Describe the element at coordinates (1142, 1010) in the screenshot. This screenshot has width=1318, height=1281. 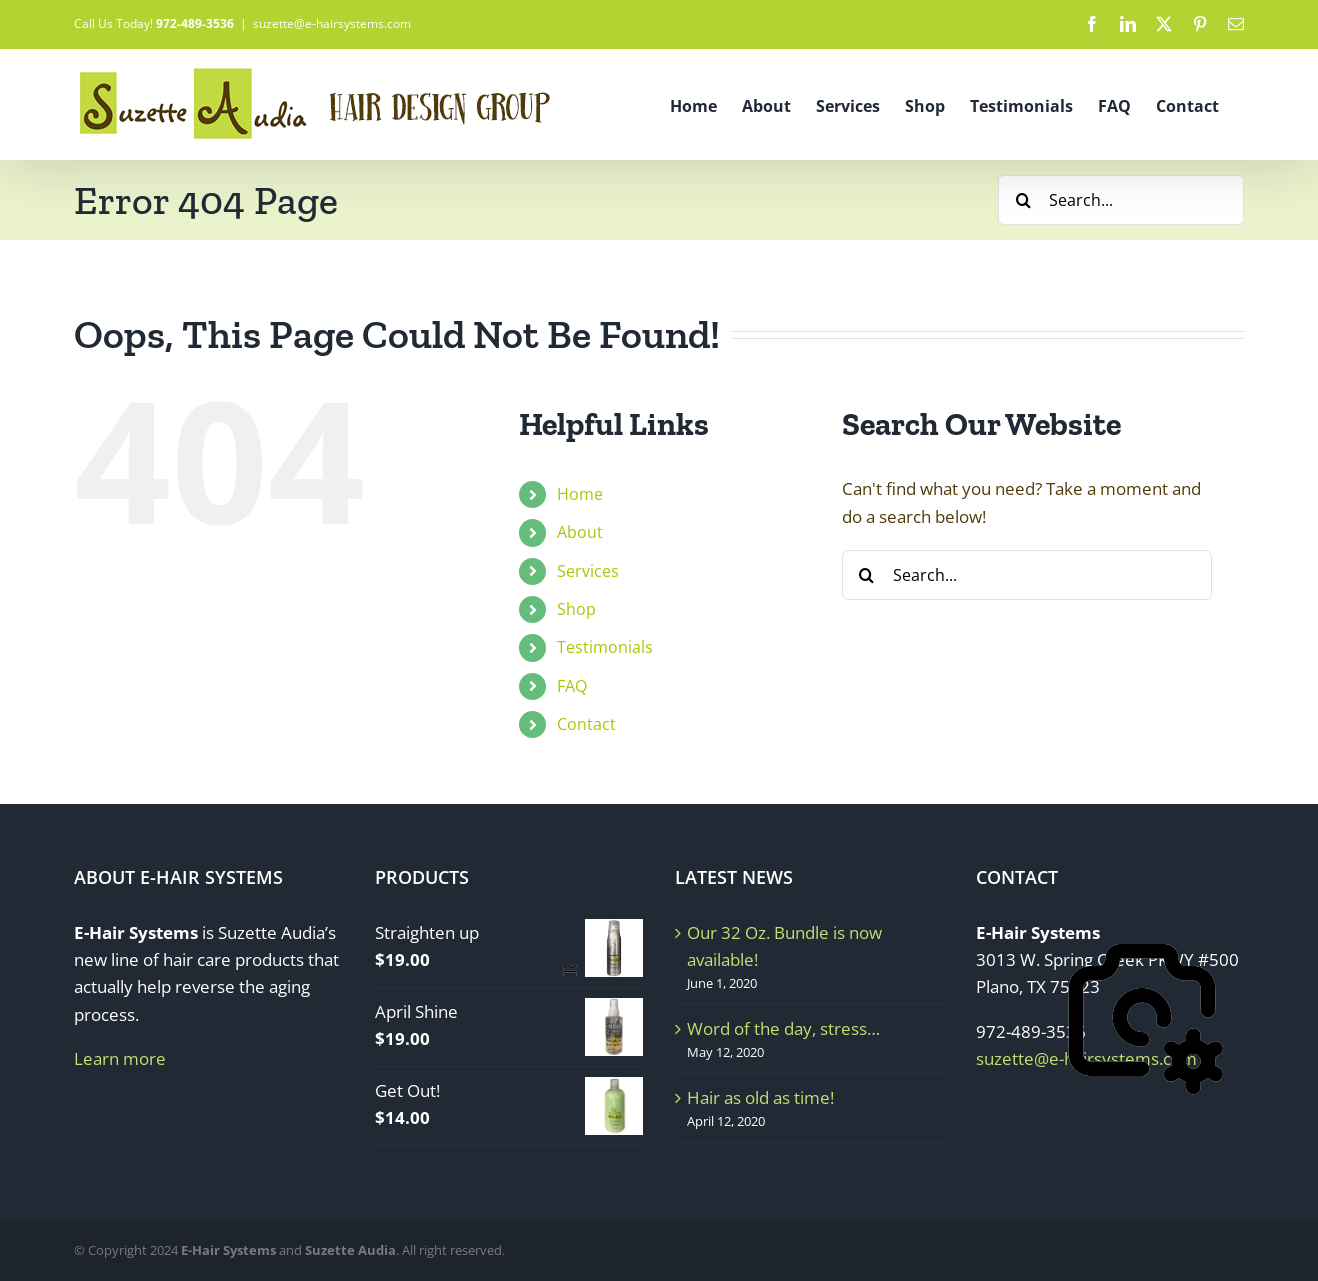
I see `adjust camera settings` at that location.